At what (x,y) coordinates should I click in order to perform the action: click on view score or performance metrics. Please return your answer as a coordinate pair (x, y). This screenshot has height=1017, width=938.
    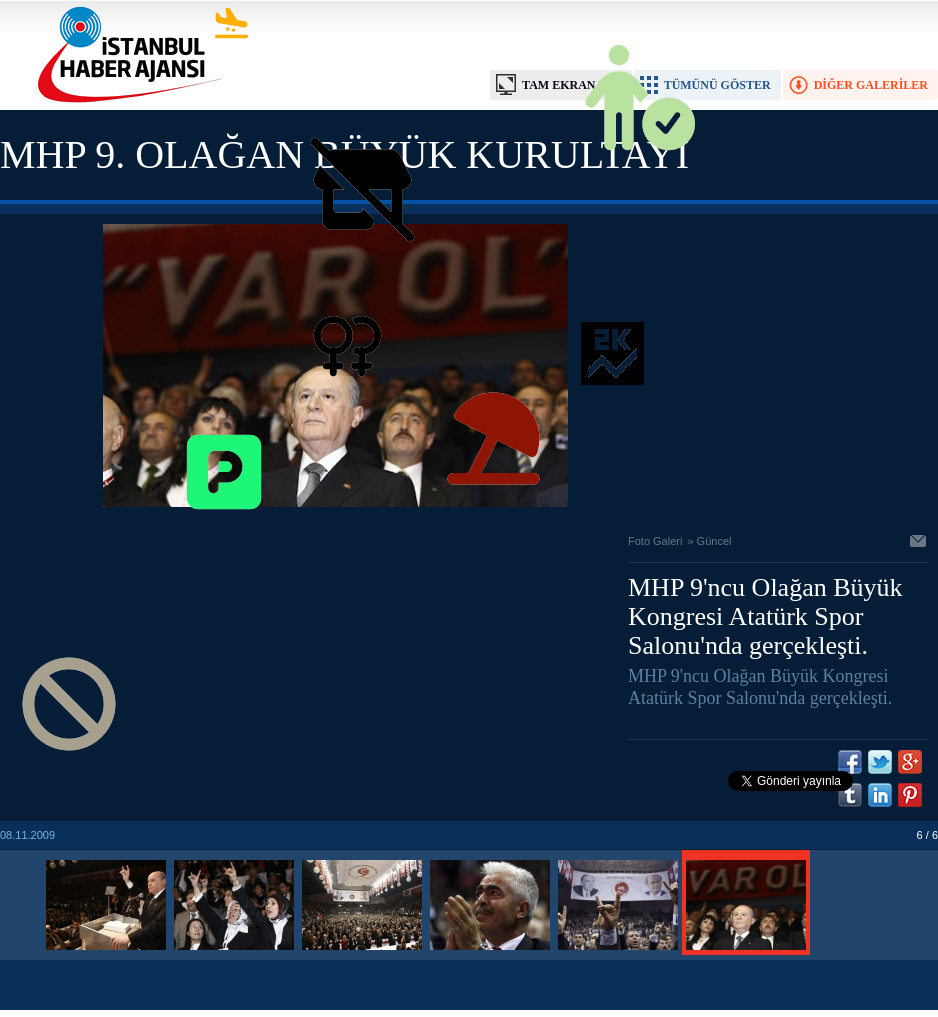
    Looking at the image, I should click on (612, 353).